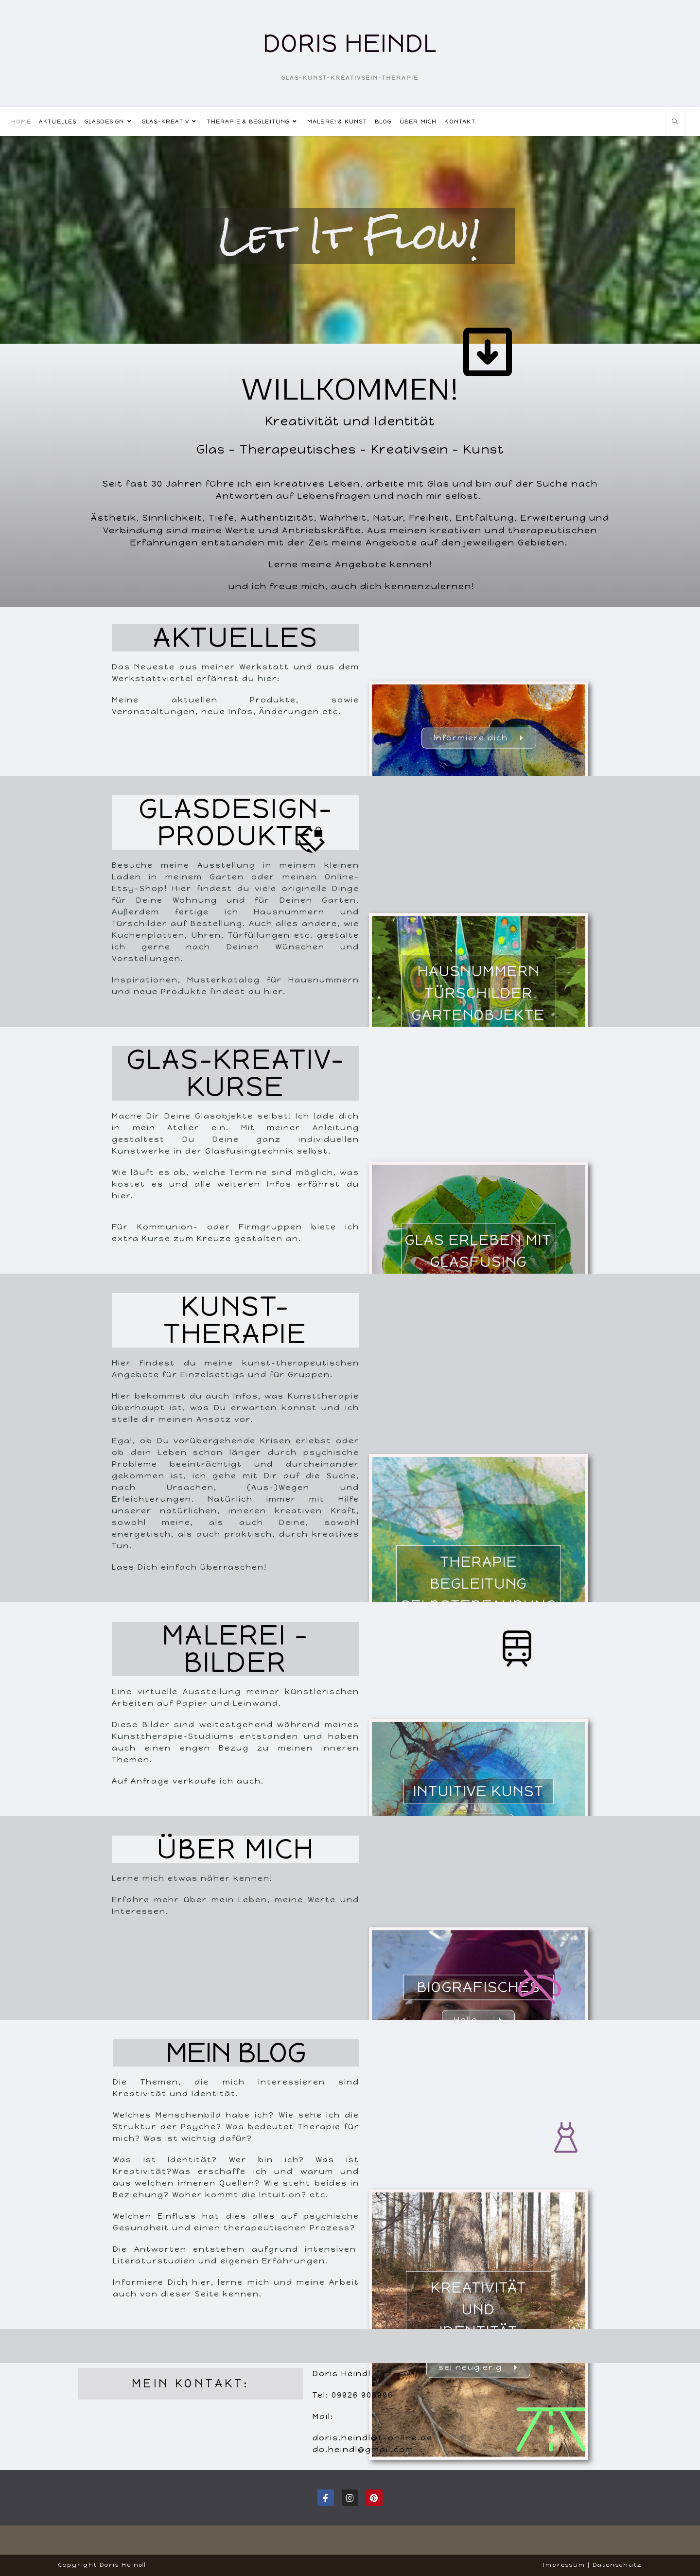 The height and width of the screenshot is (2576, 700). Describe the element at coordinates (517, 1647) in the screenshot. I see `access train schedules or rail services` at that location.